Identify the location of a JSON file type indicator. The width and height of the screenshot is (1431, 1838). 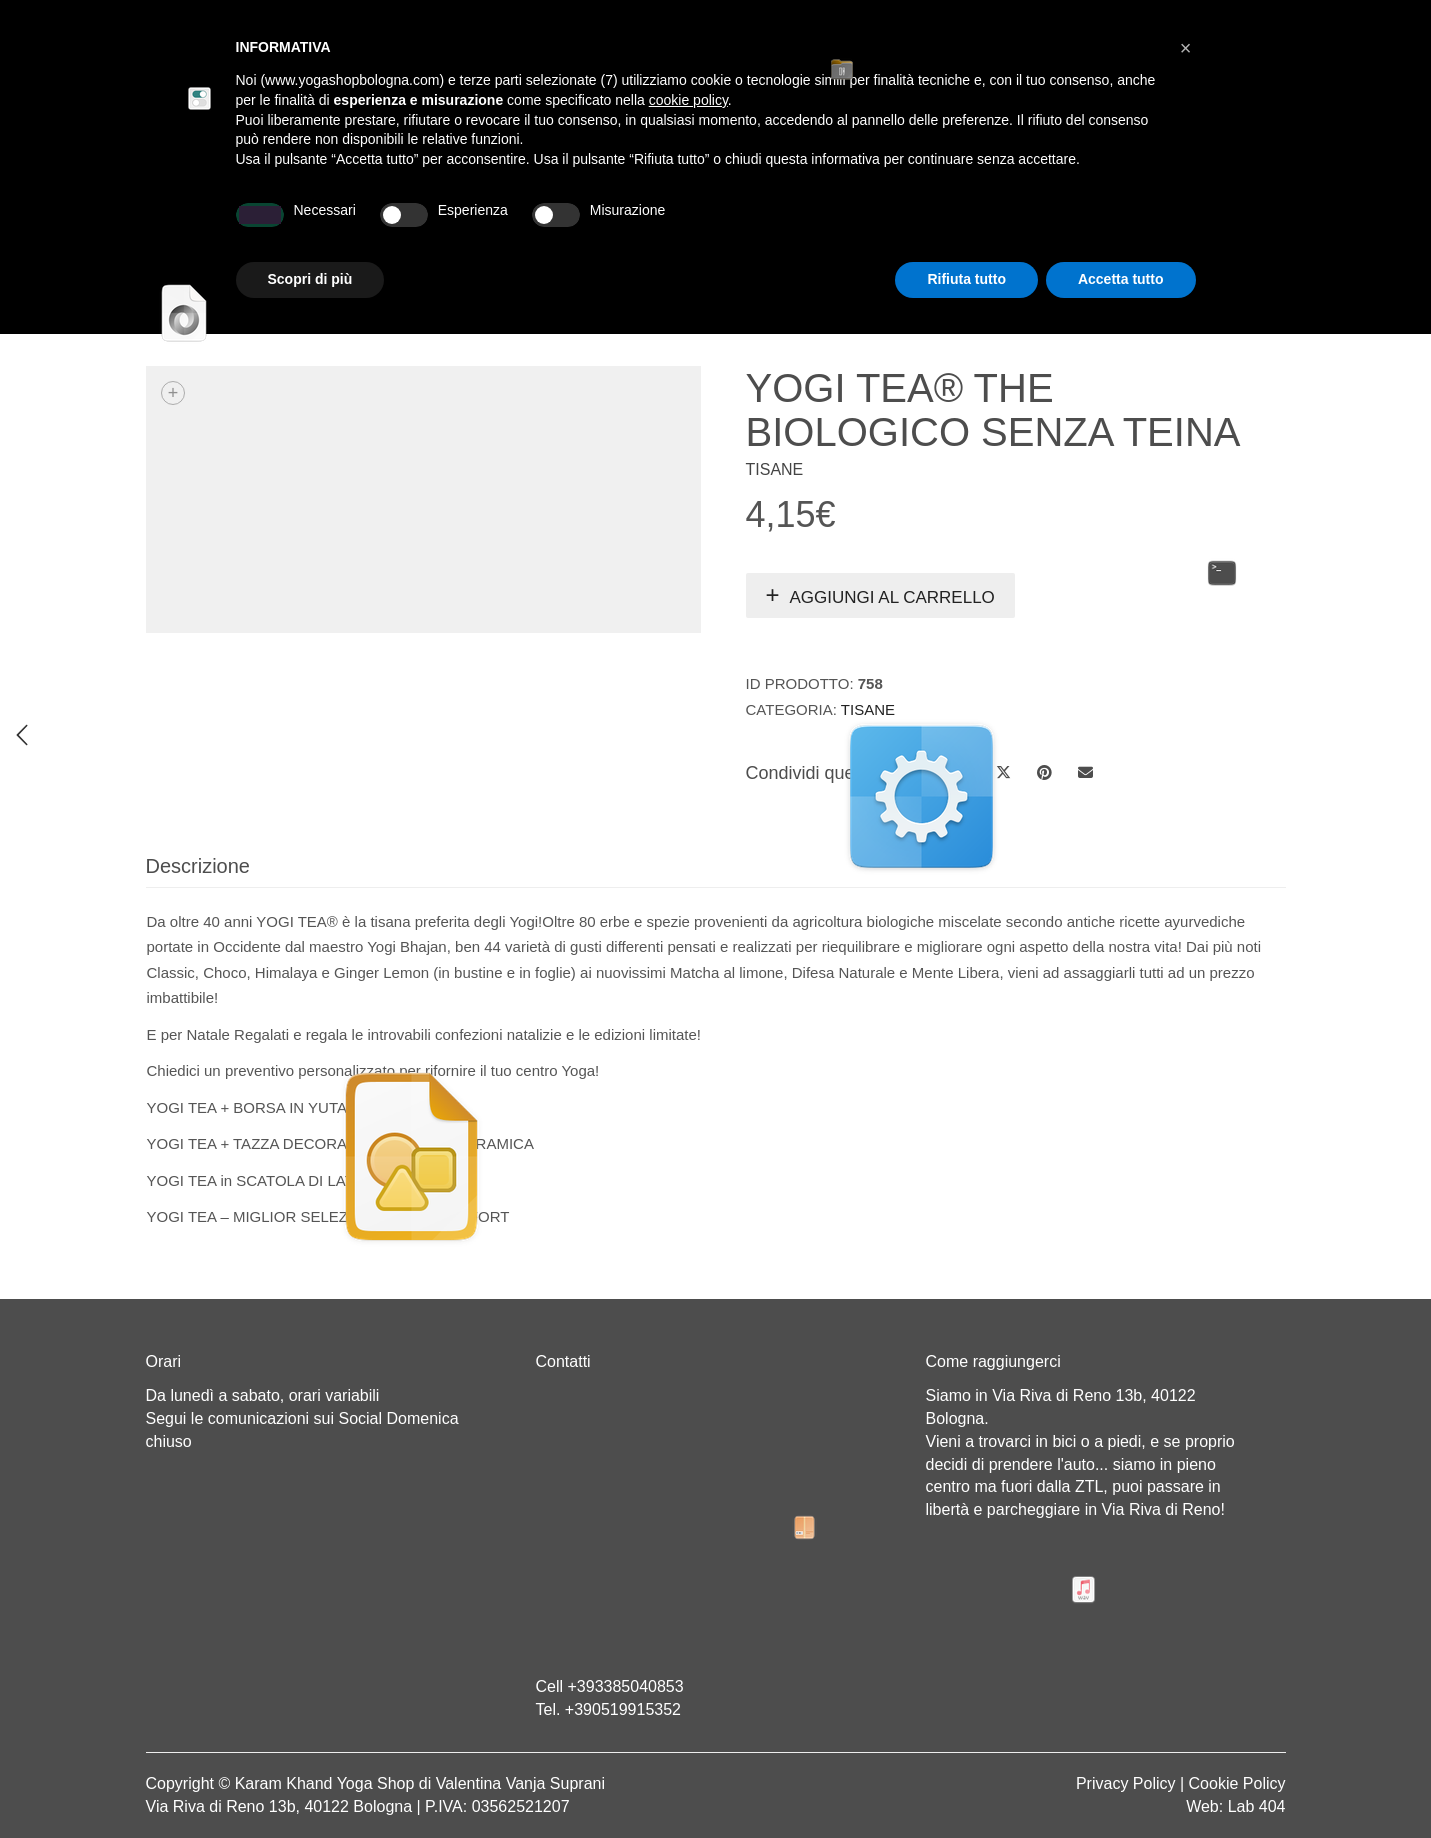
(184, 313).